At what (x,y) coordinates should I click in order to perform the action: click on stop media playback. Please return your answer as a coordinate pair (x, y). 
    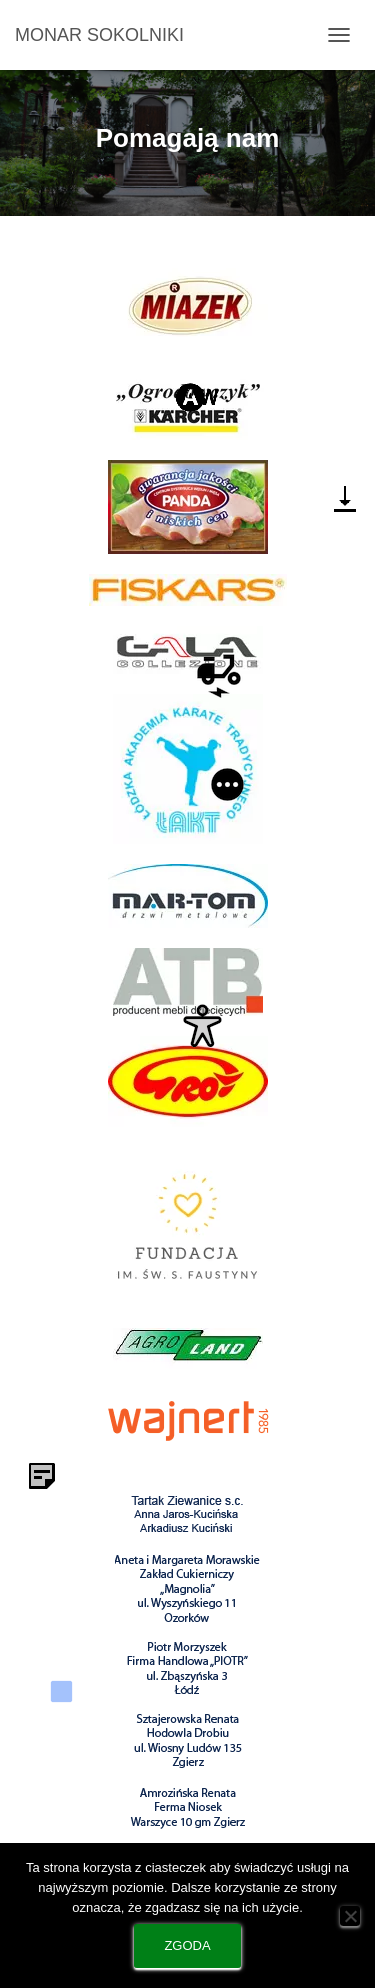
    Looking at the image, I should click on (61, 1691).